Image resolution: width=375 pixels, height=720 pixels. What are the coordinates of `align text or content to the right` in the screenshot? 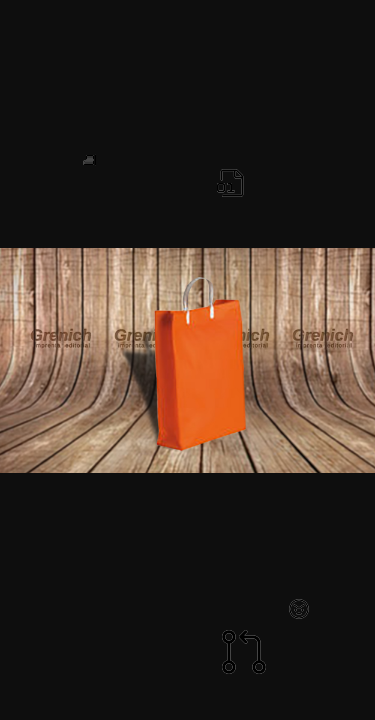 It's located at (90, 160).